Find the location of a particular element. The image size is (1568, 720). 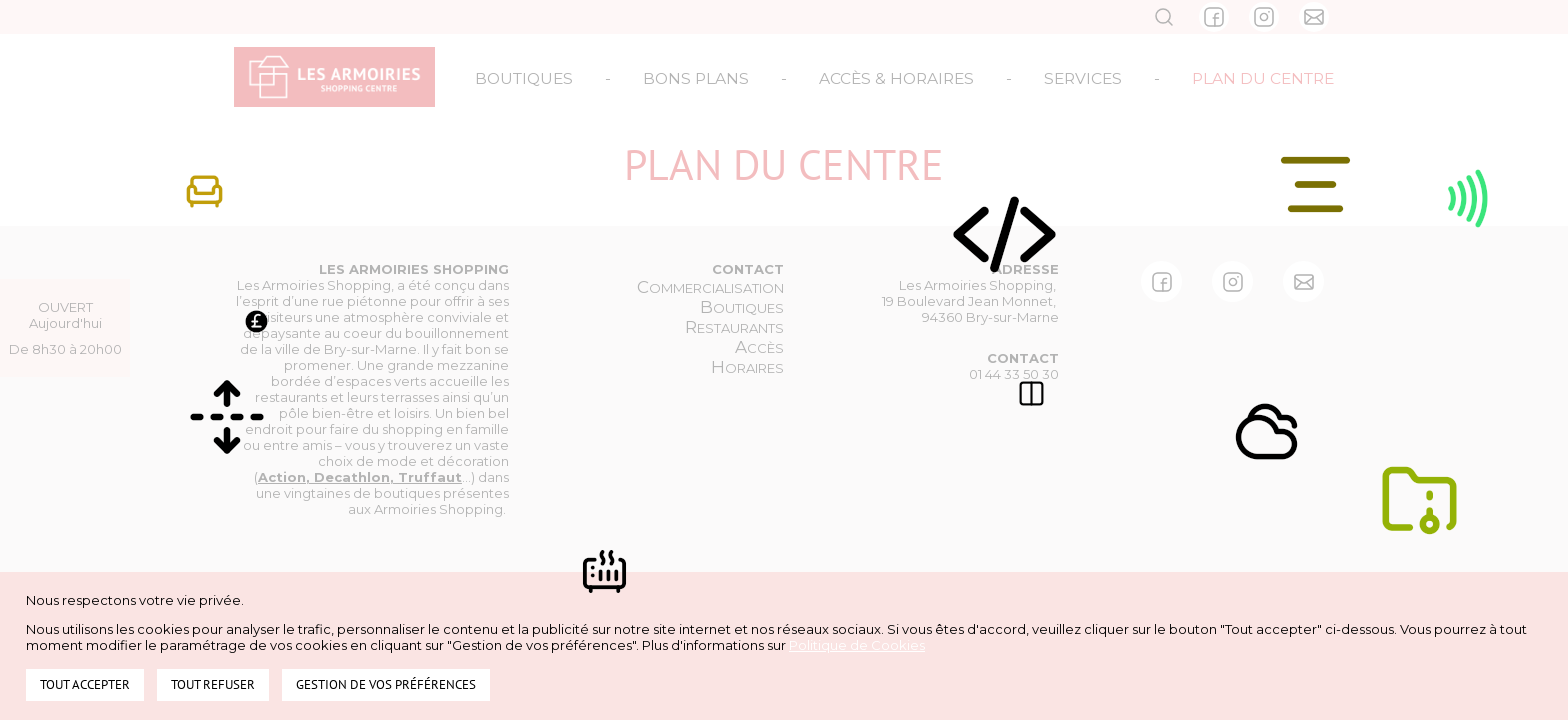

browse furniture or home decor items is located at coordinates (204, 191).